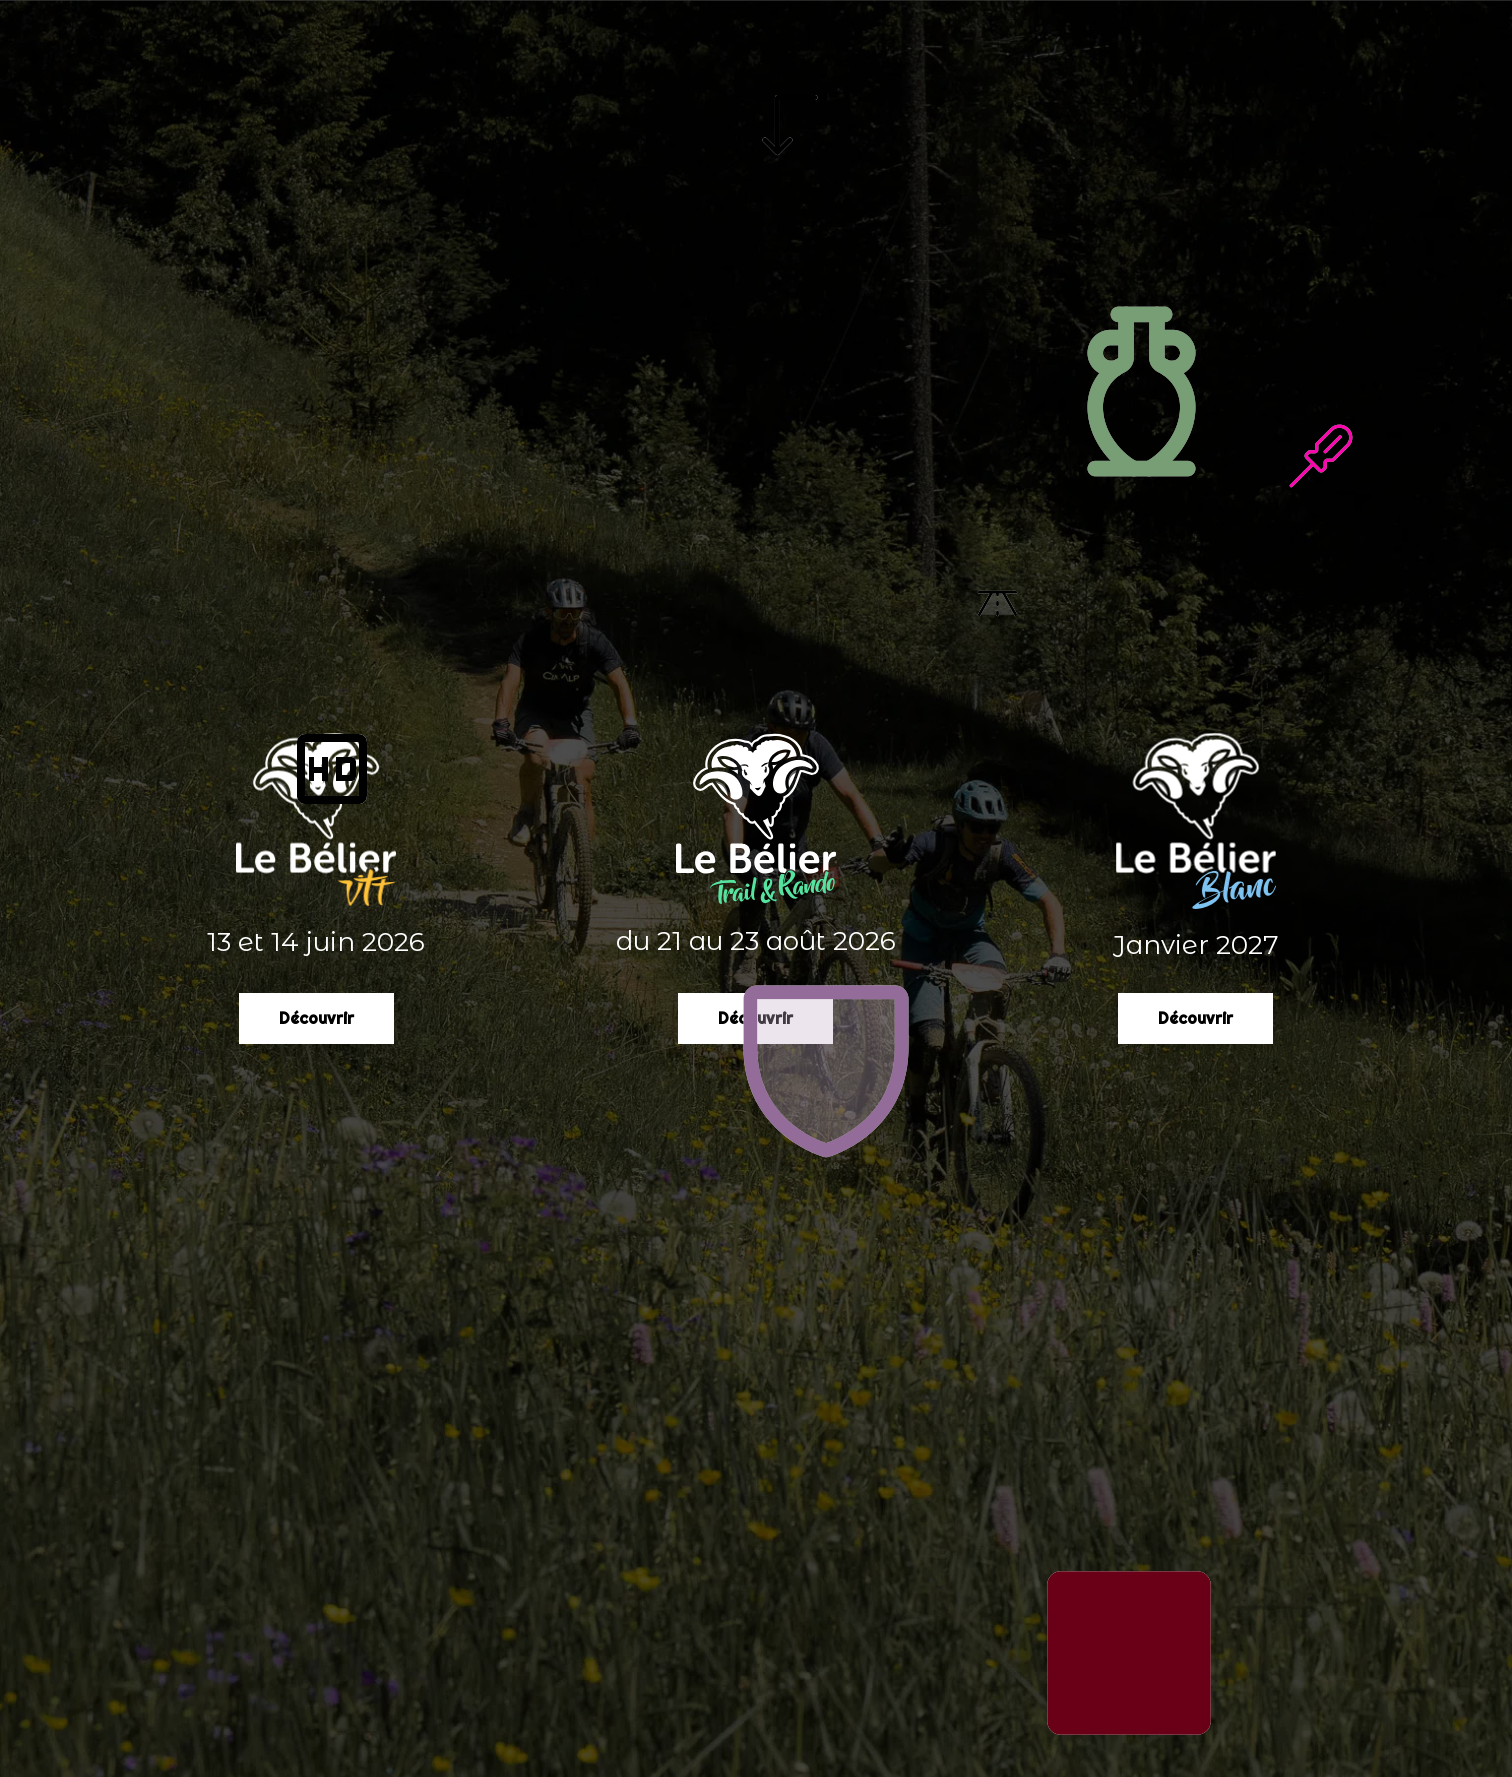 The width and height of the screenshot is (1512, 1777). I want to click on indicates high definition video quality is available, so click(332, 769).